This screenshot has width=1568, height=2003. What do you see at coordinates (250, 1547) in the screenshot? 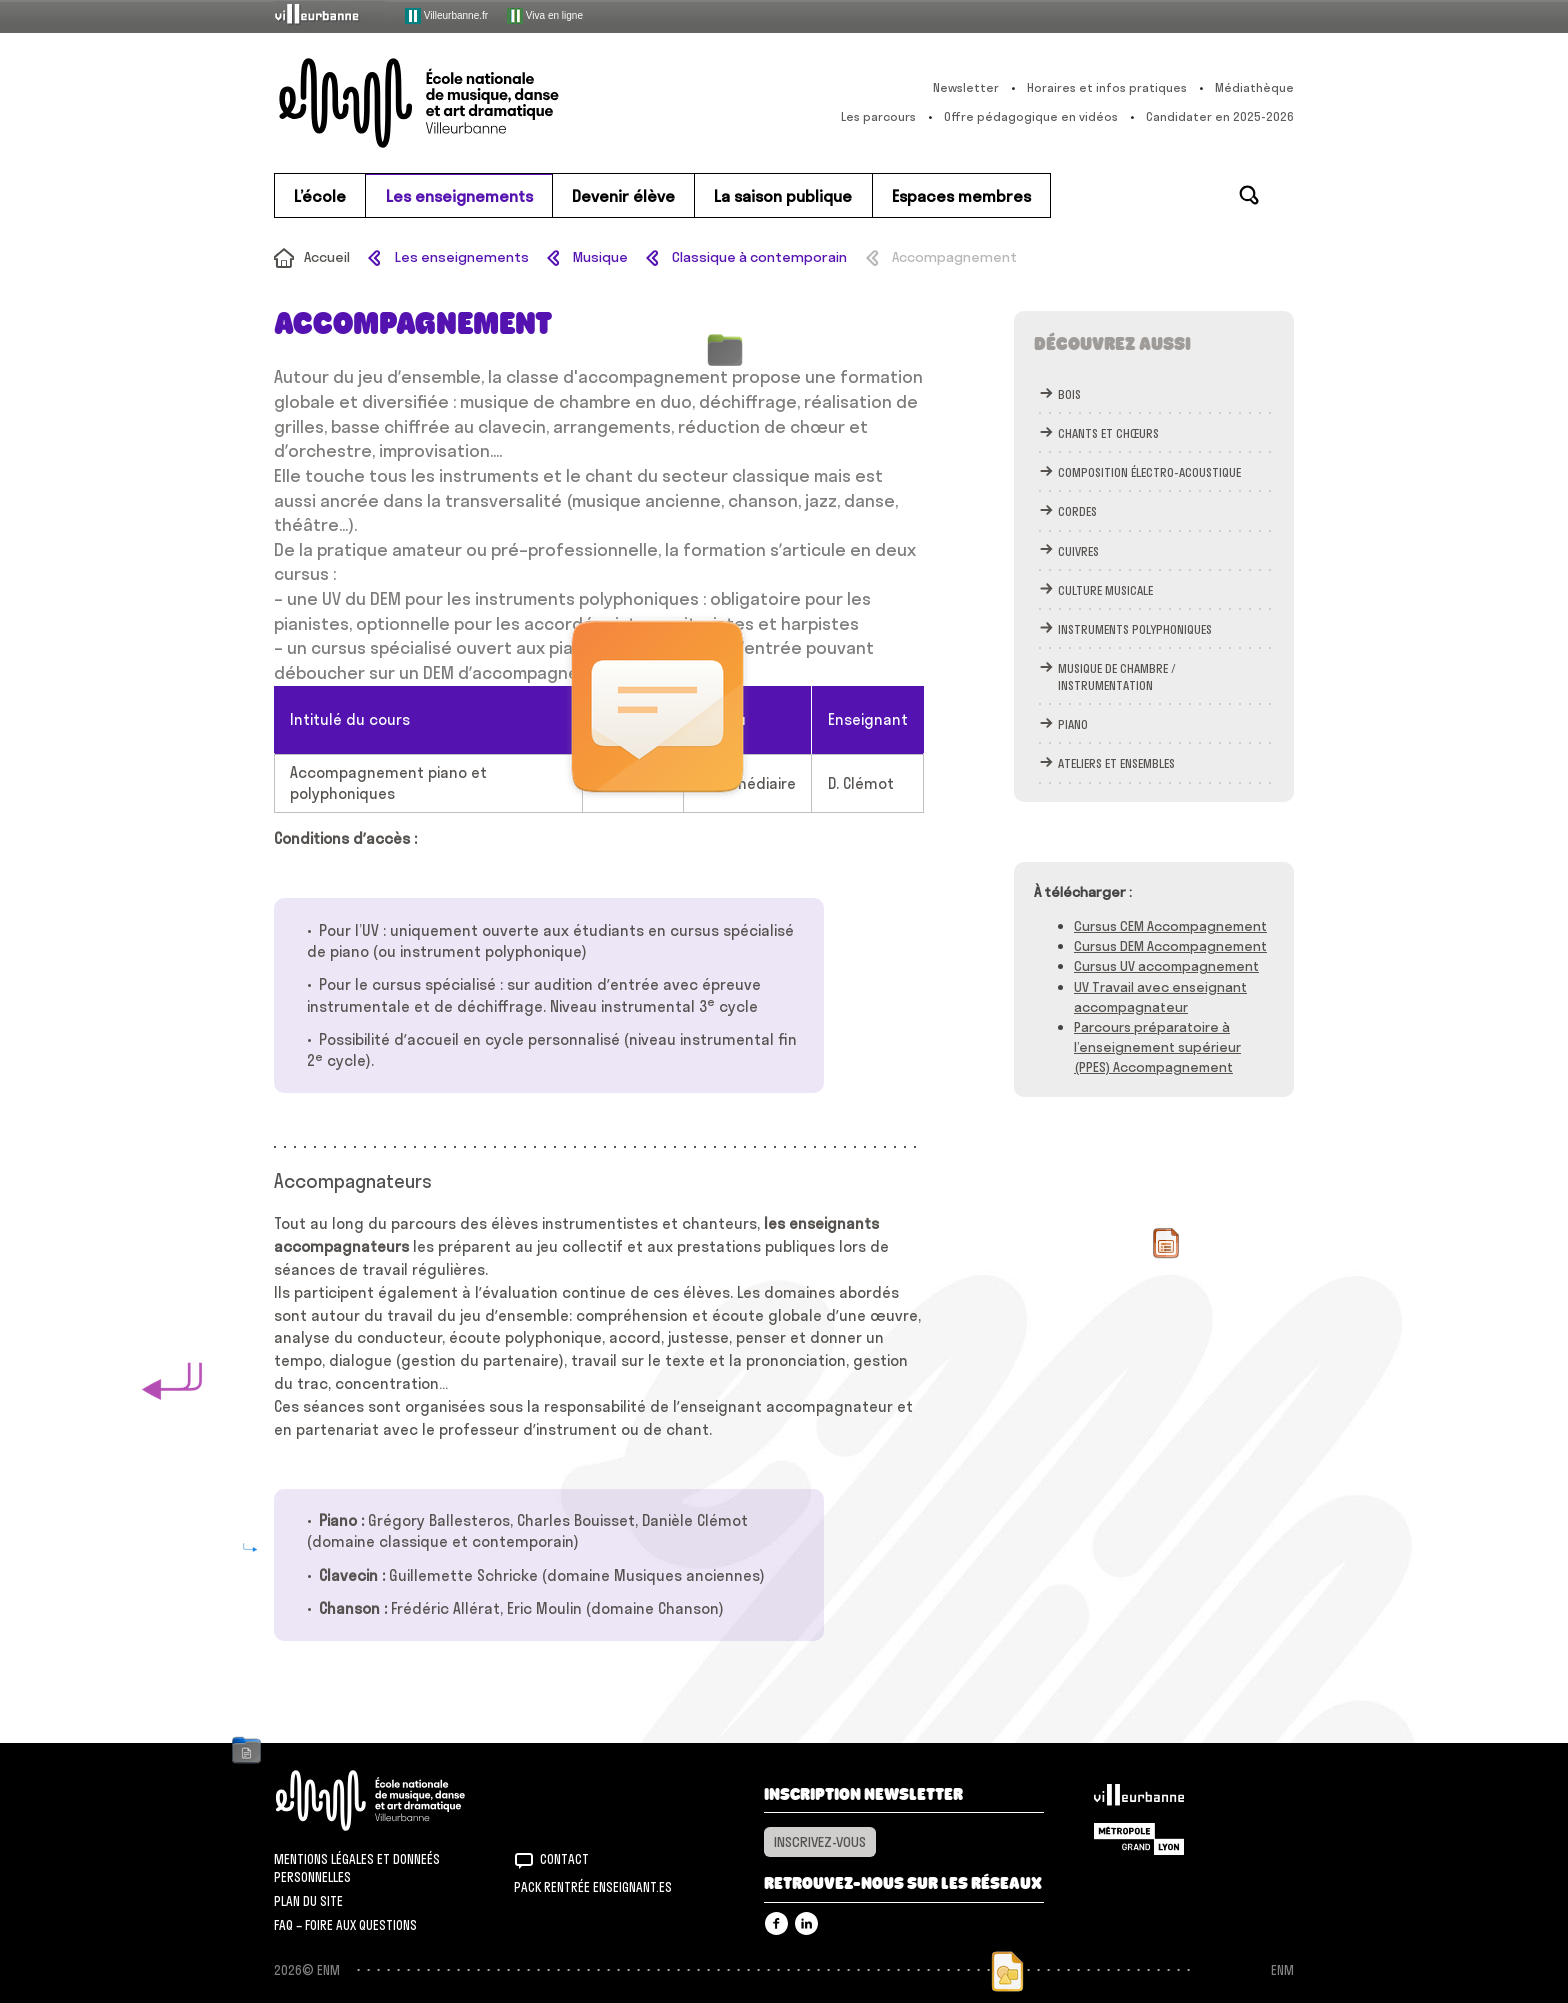
I see `forward an email message` at bounding box center [250, 1547].